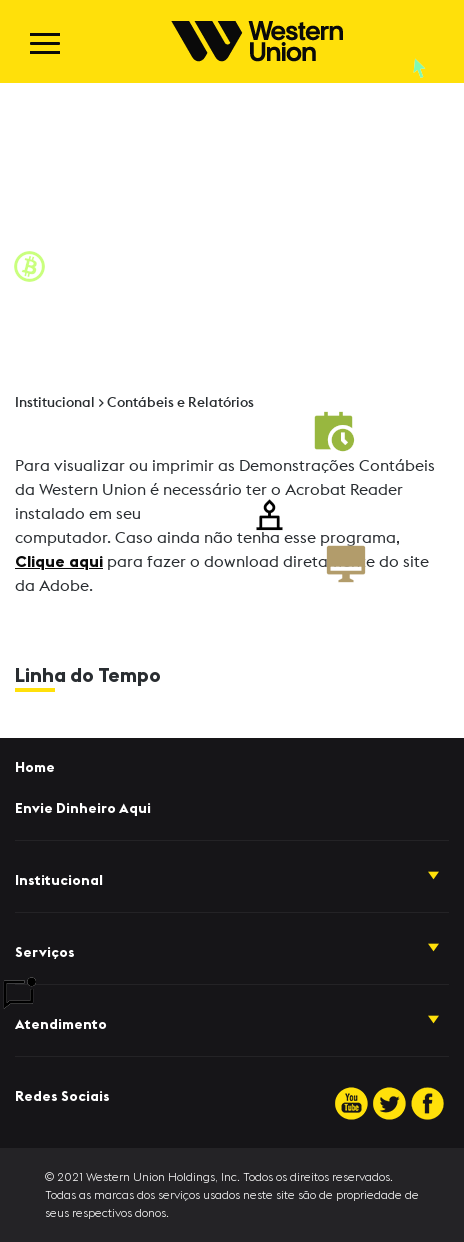  I want to click on view bitcoin wallet or balance, so click(29, 266).